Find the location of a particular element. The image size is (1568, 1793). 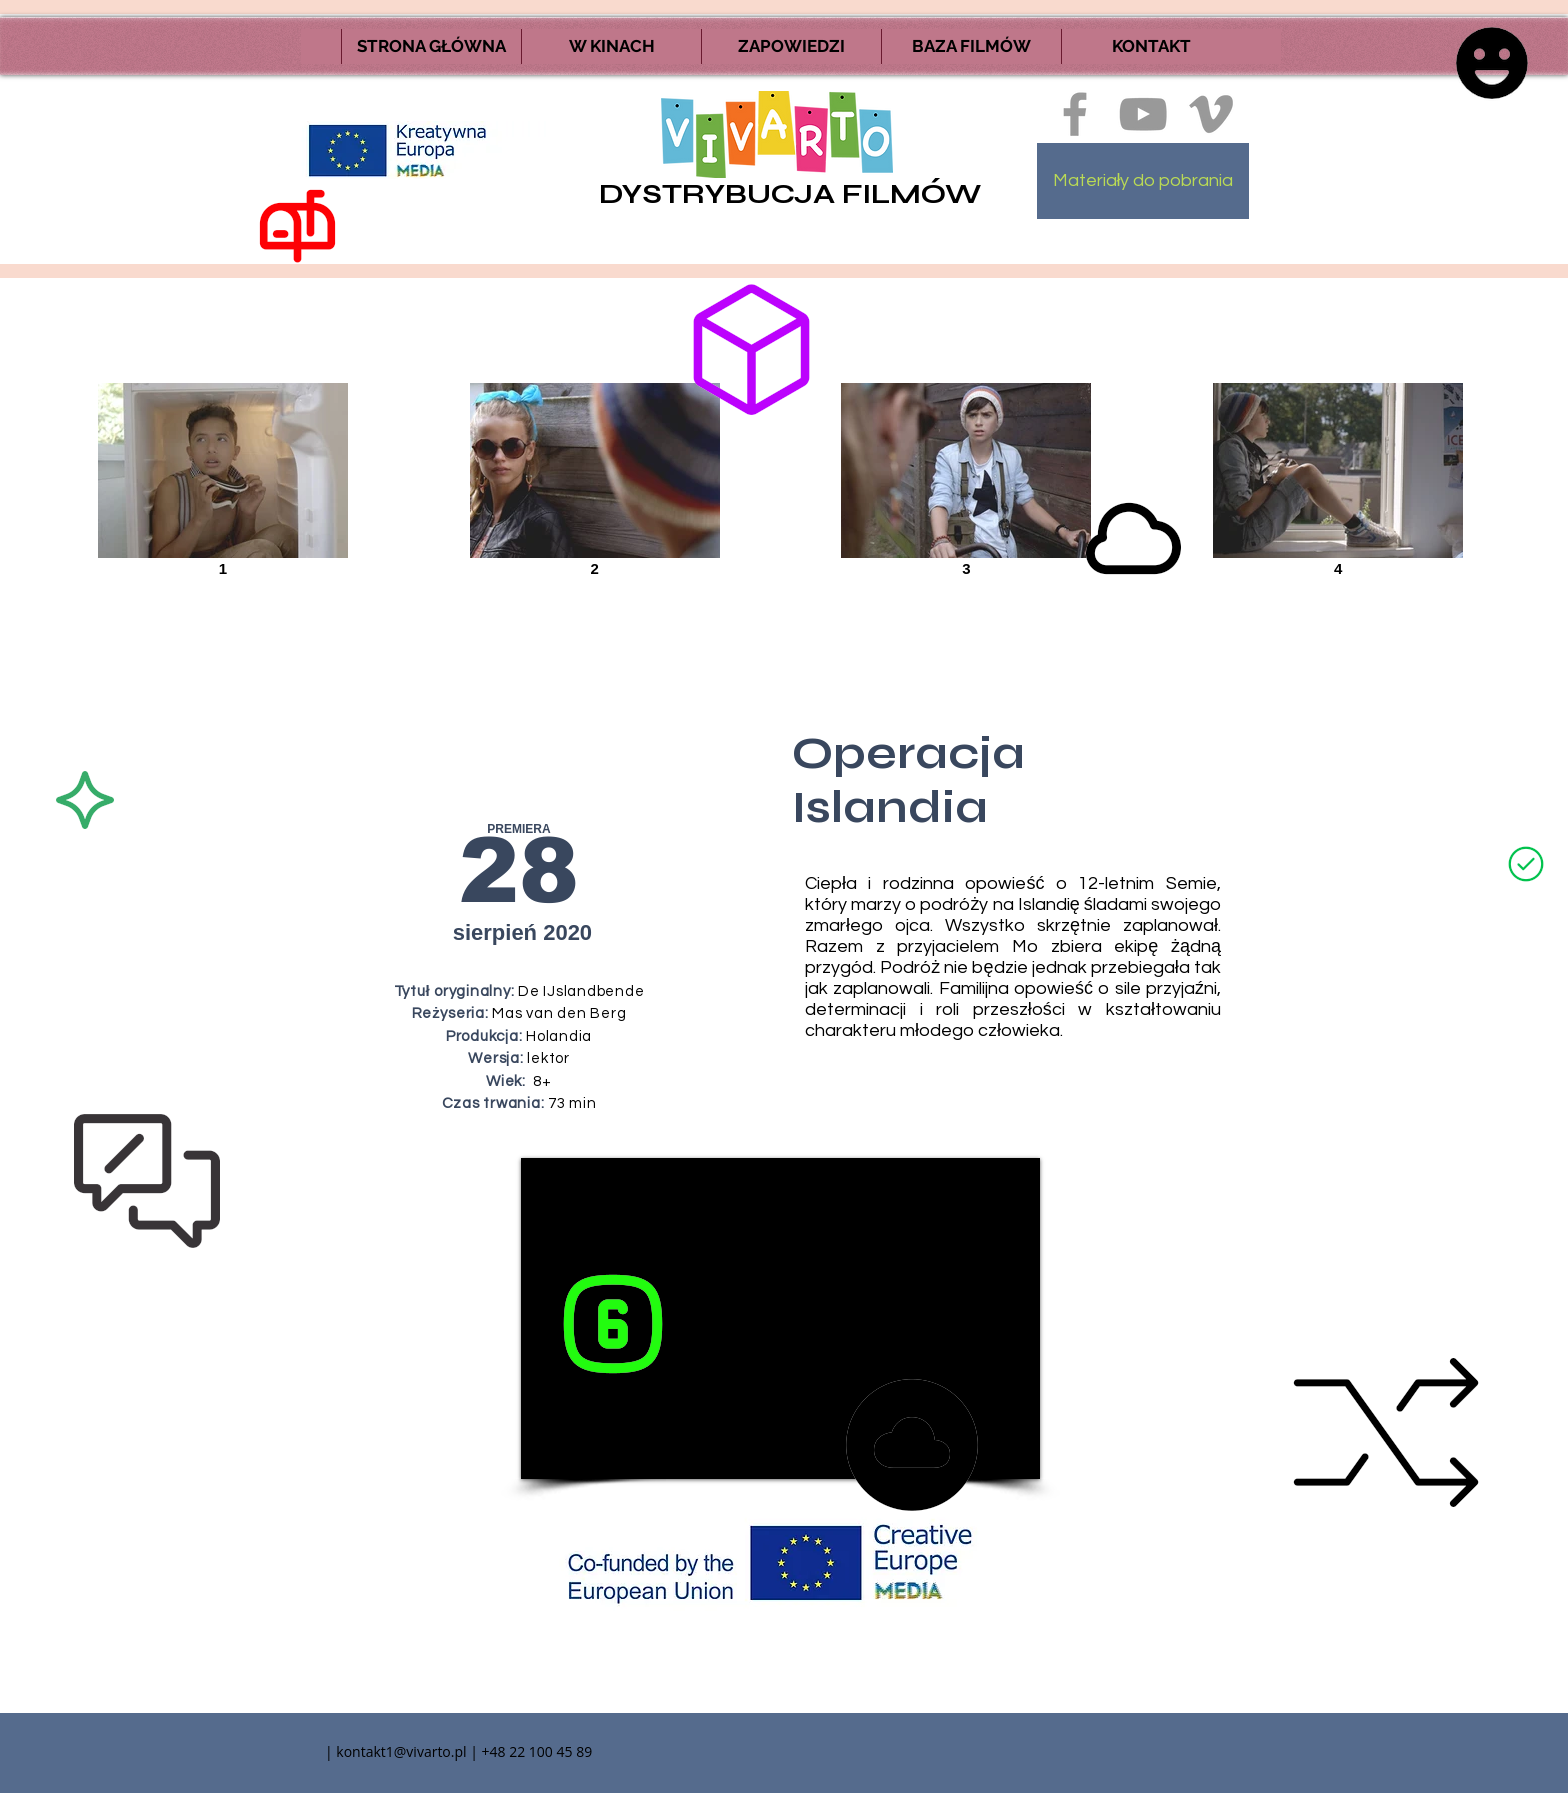

cloud storage or sync status is located at coordinates (1133, 538).